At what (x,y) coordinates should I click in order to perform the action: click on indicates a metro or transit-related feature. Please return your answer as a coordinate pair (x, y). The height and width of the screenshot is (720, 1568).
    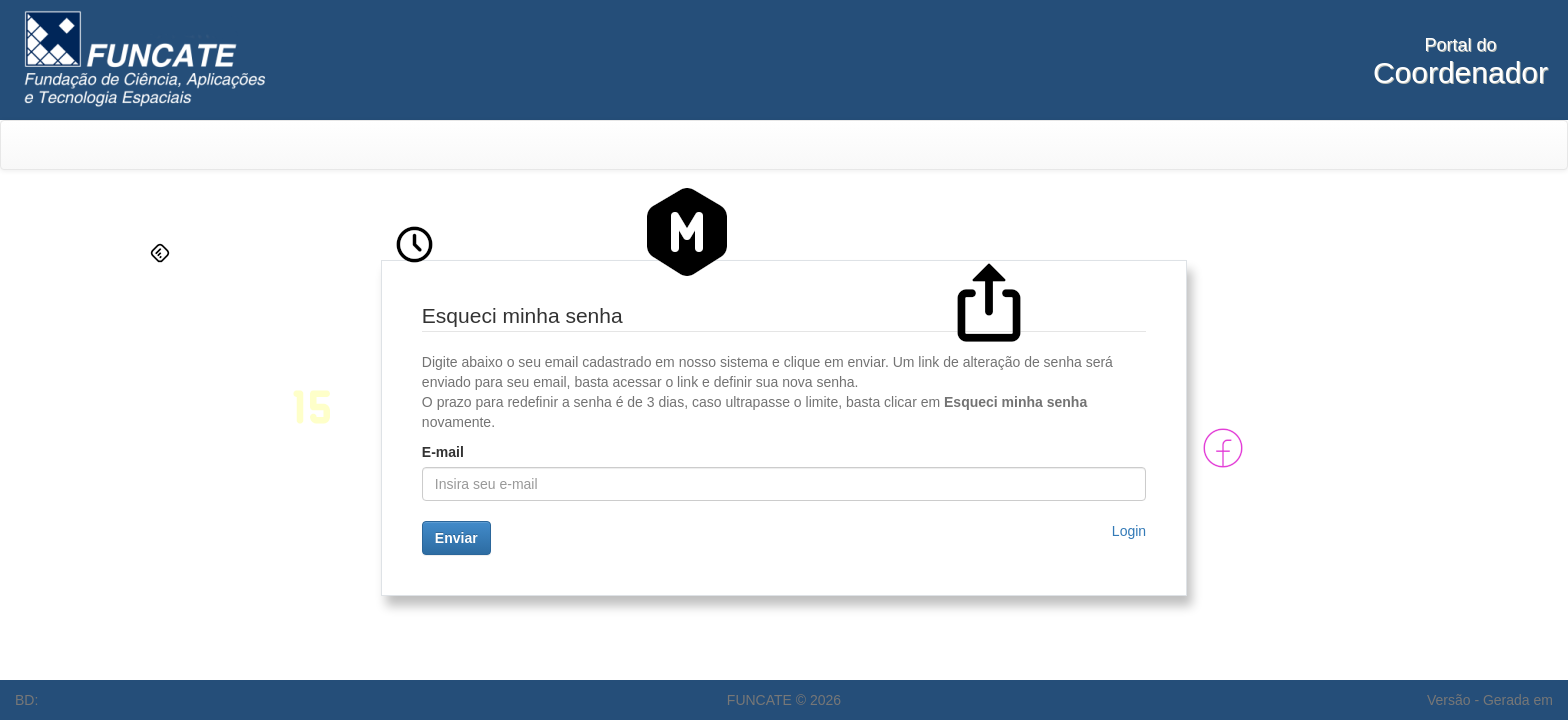
    Looking at the image, I should click on (687, 232).